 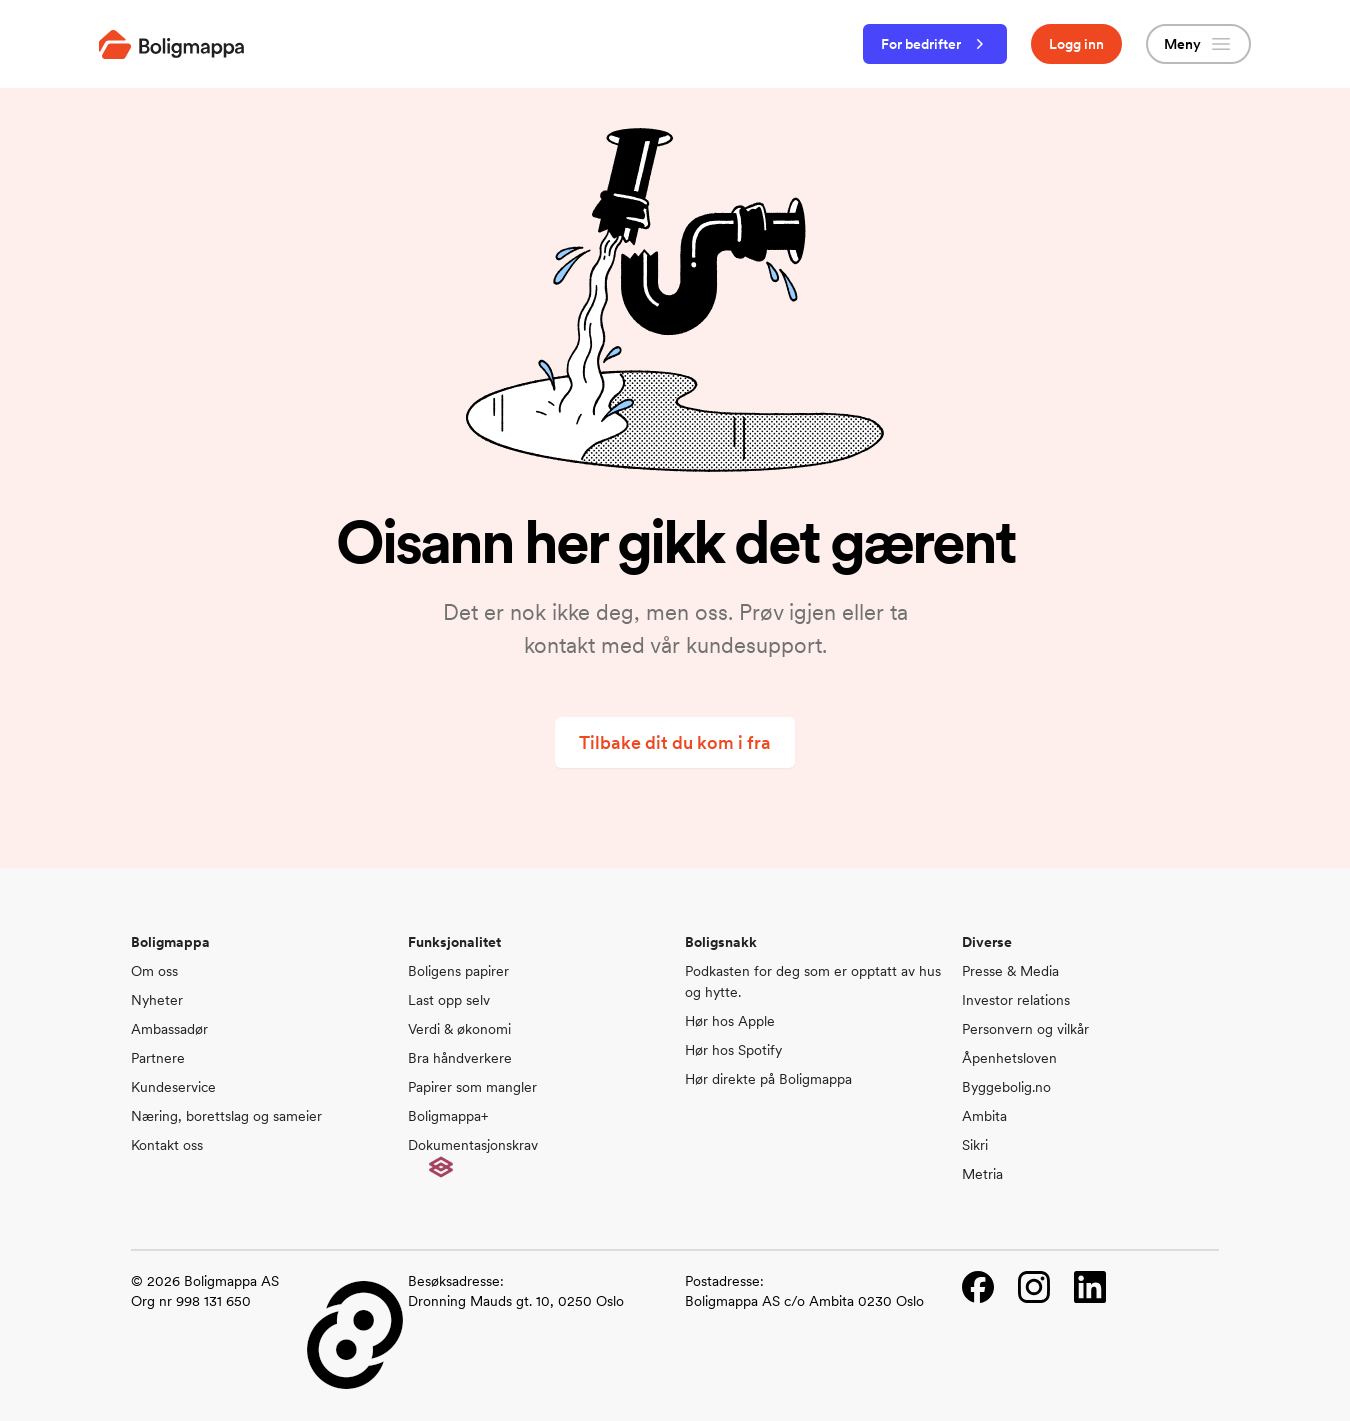 I want to click on gradio logo - open source machine learning interface framework, so click(x=441, y=1167).